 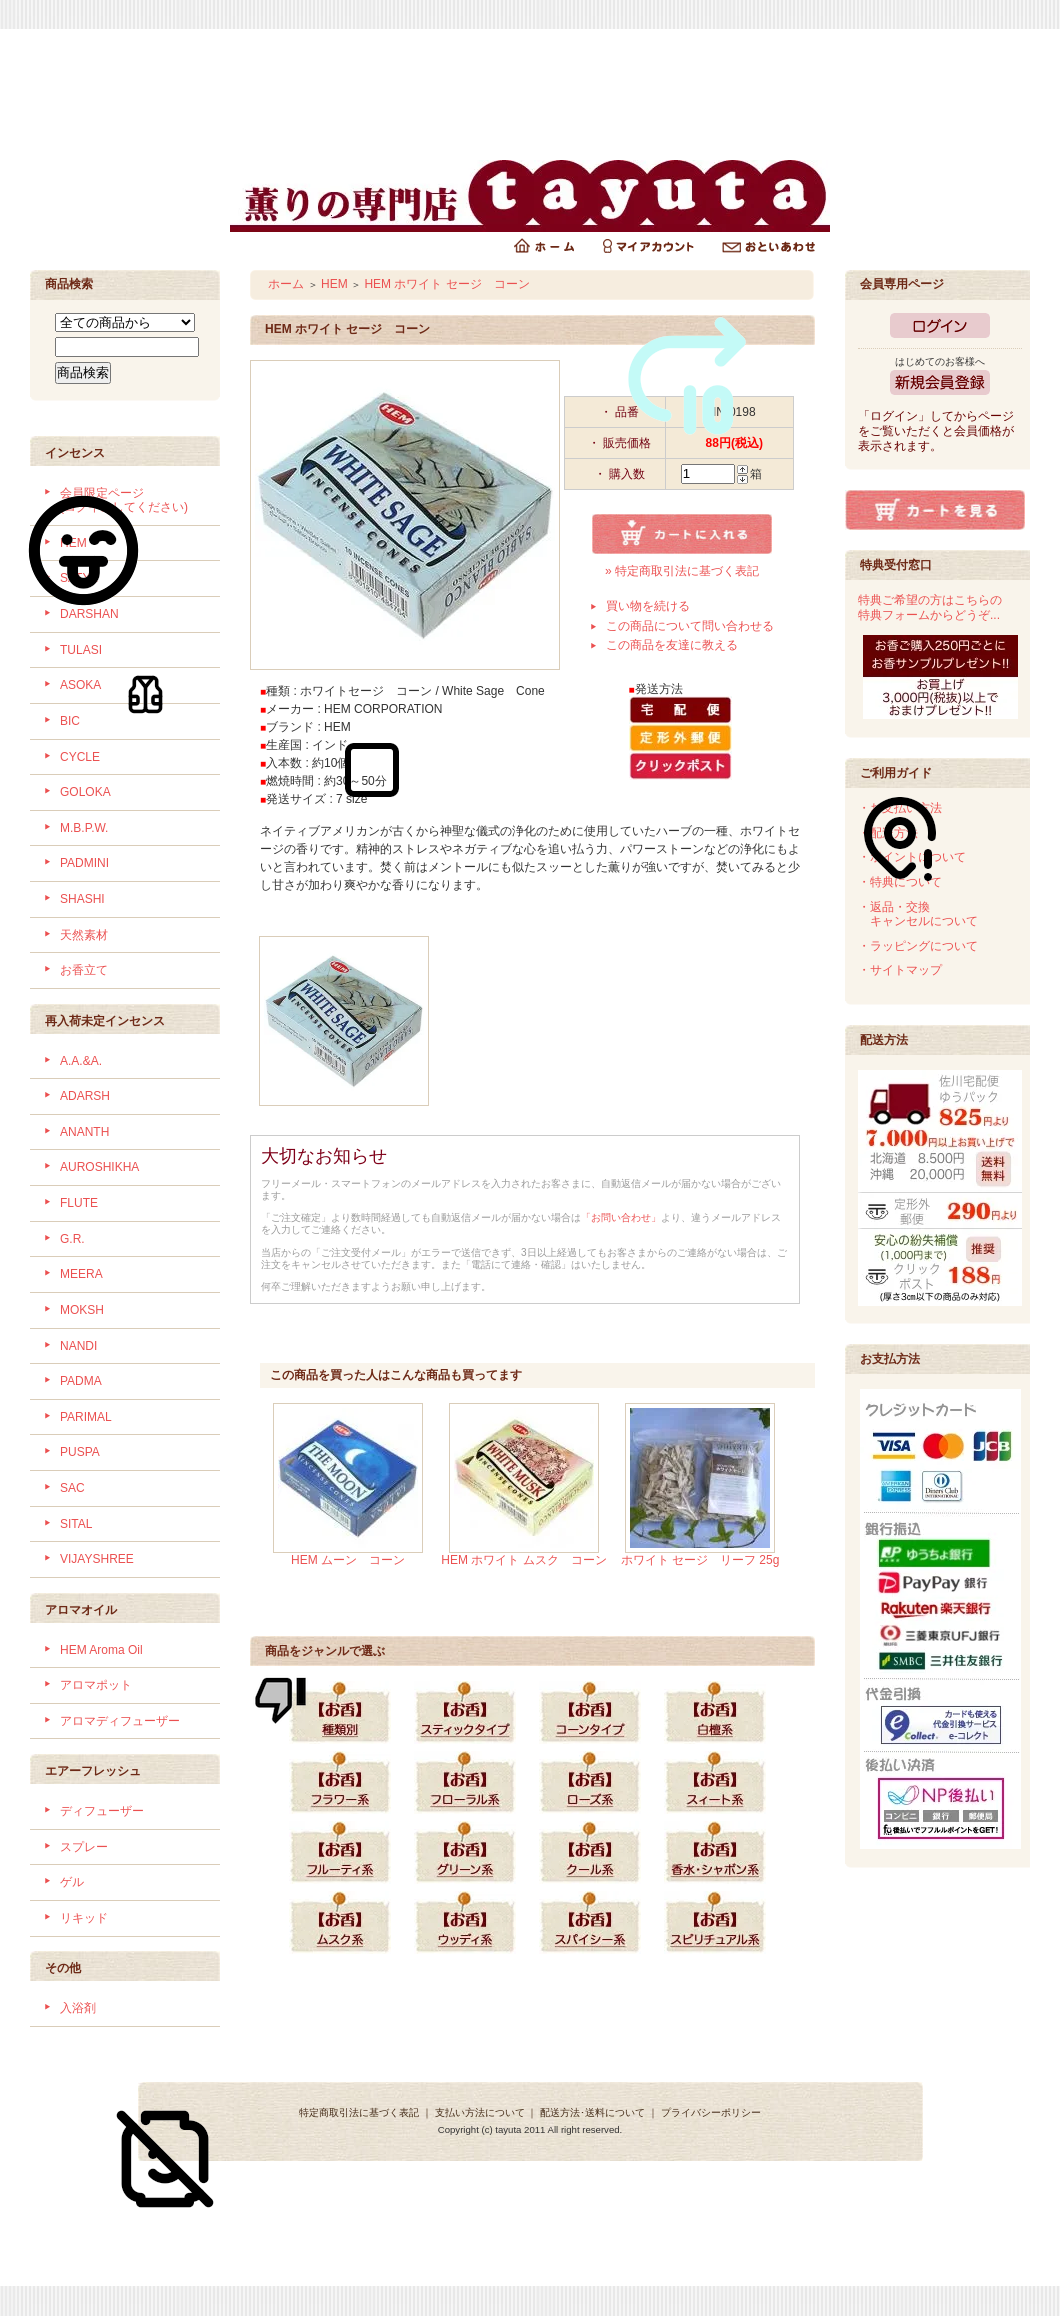 I want to click on location requires attention or has an issue, so click(x=900, y=837).